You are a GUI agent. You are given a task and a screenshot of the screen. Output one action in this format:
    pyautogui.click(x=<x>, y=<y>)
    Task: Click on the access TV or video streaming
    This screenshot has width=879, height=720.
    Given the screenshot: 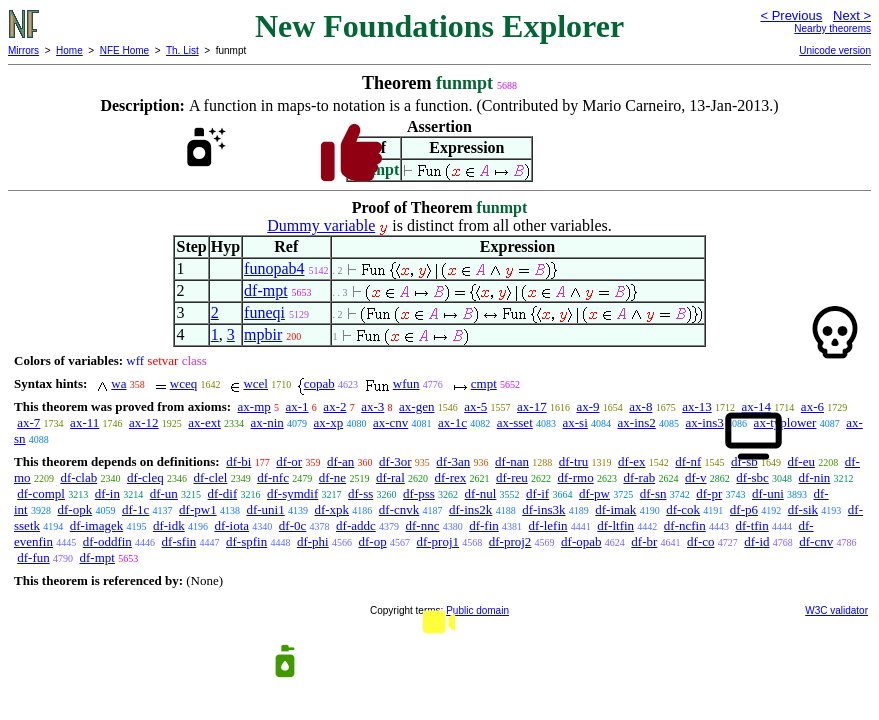 What is the action you would take?
    pyautogui.click(x=753, y=434)
    